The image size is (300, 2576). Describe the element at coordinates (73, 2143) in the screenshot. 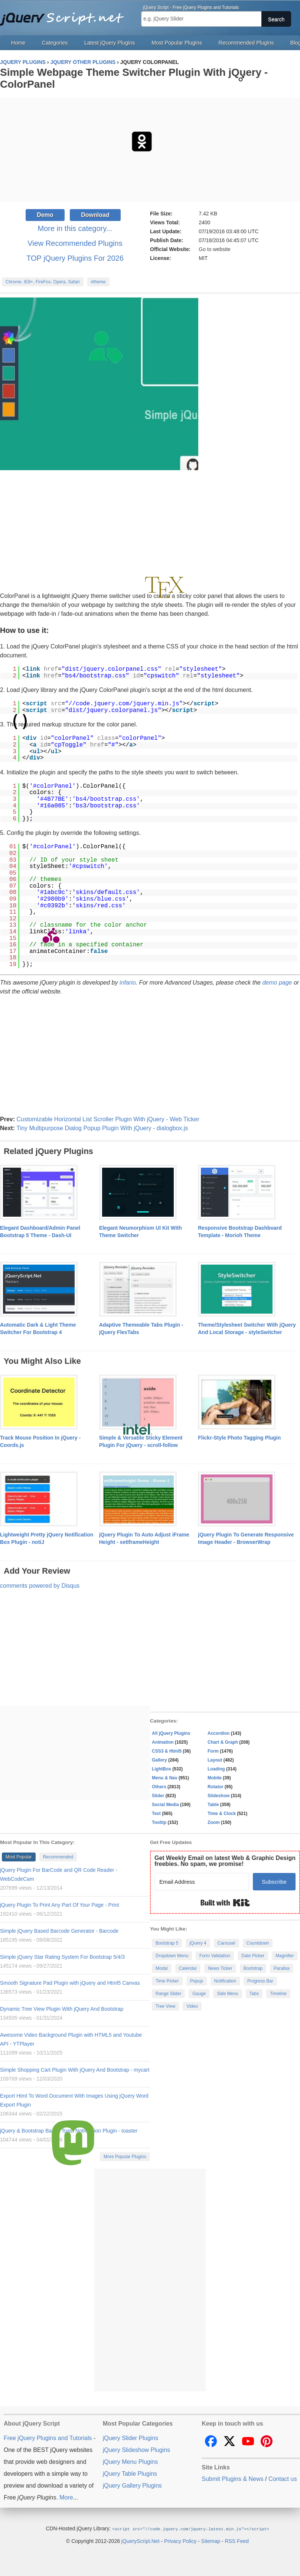

I see `open the Mastodon app` at that location.